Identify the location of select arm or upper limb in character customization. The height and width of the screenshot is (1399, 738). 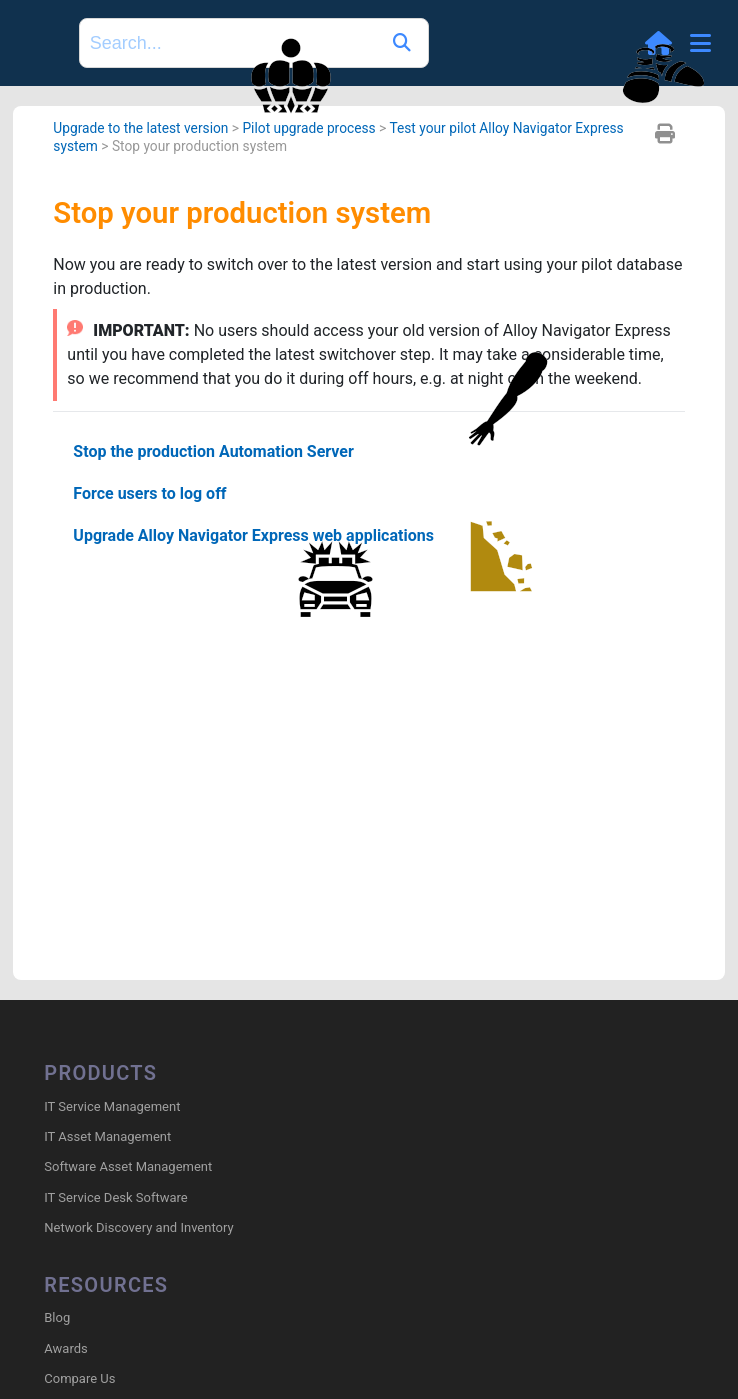
(508, 399).